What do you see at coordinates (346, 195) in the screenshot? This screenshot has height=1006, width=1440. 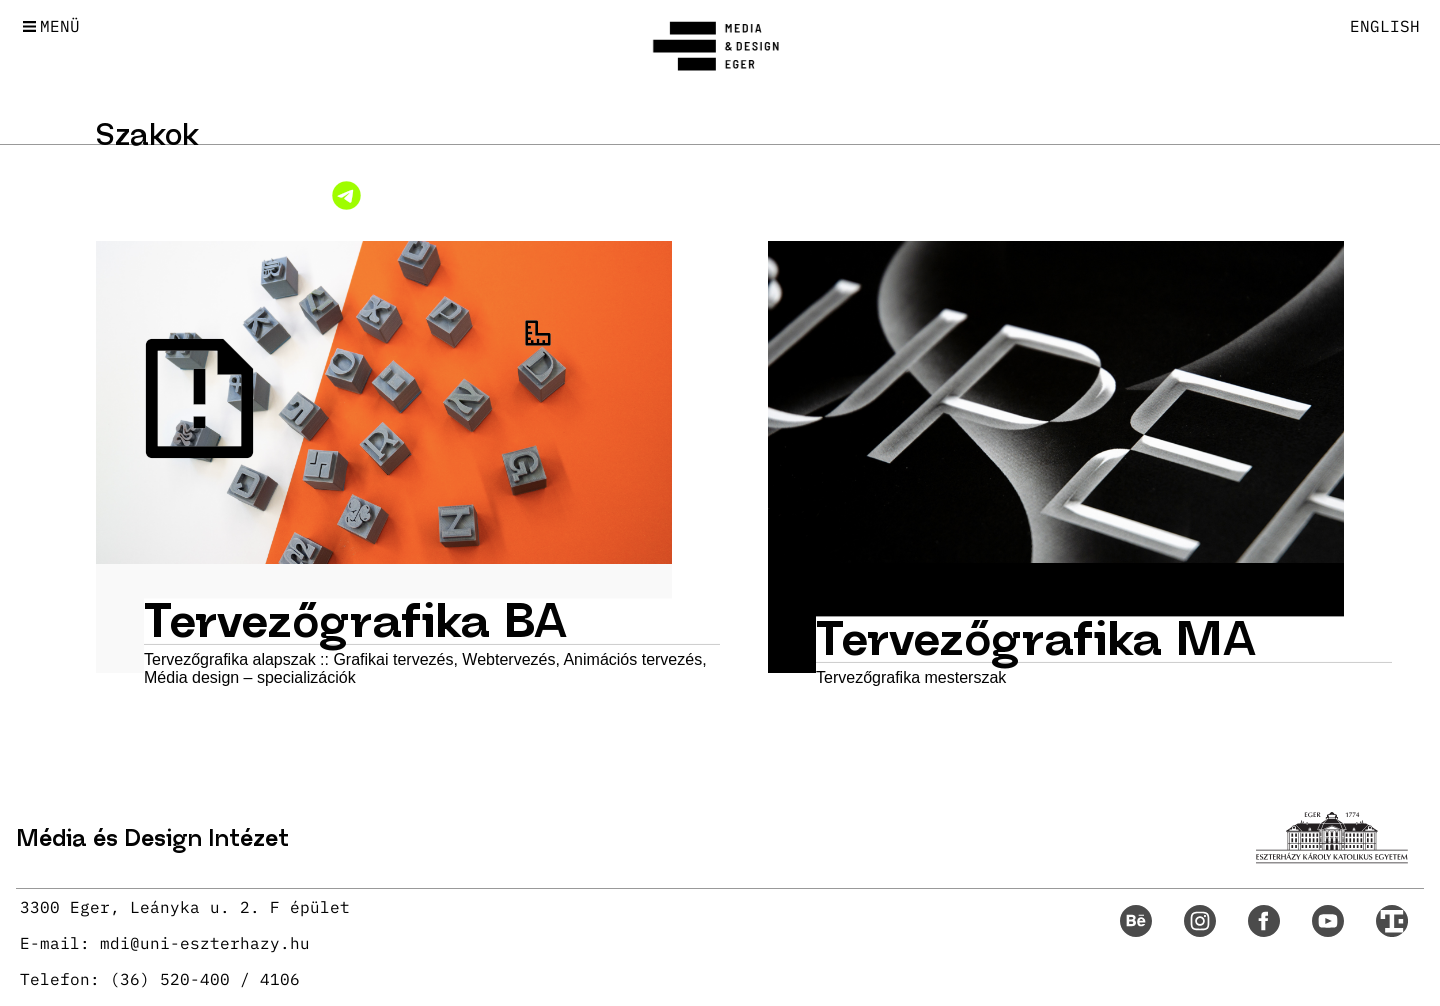 I see `open telegram messaging app` at bounding box center [346, 195].